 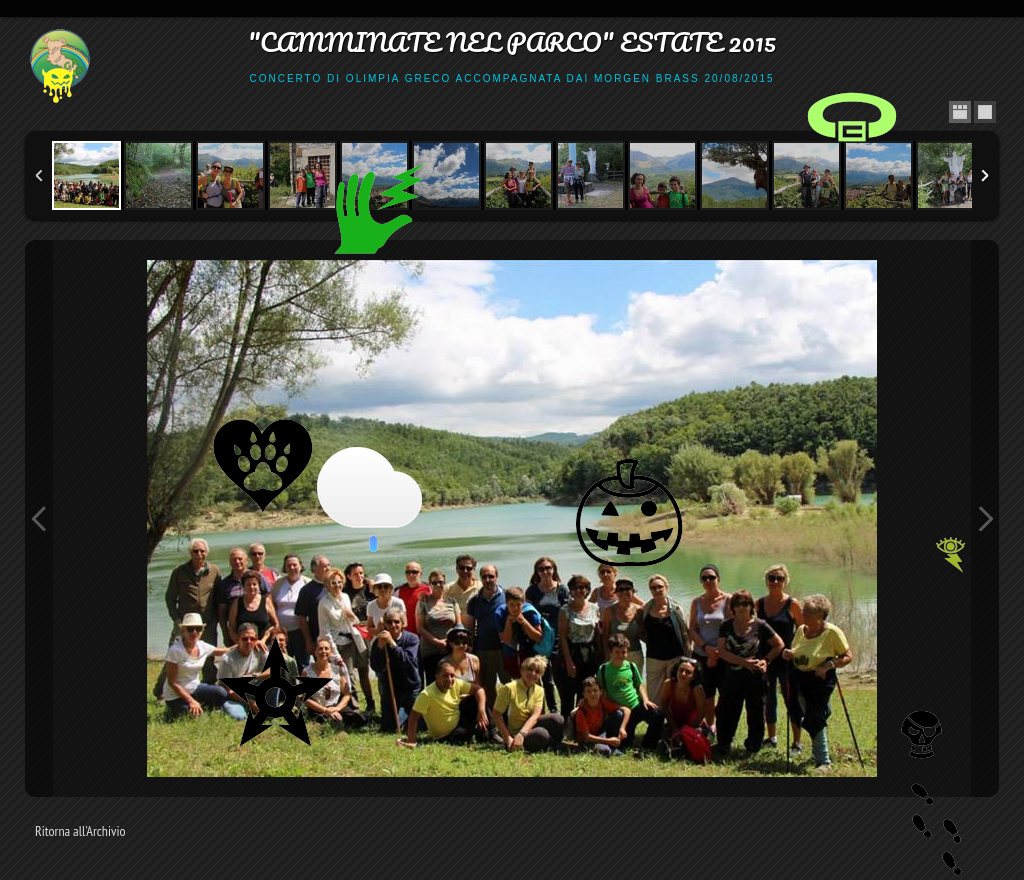 What do you see at coordinates (629, 512) in the screenshot?
I see `access halloween-themed content or events` at bounding box center [629, 512].